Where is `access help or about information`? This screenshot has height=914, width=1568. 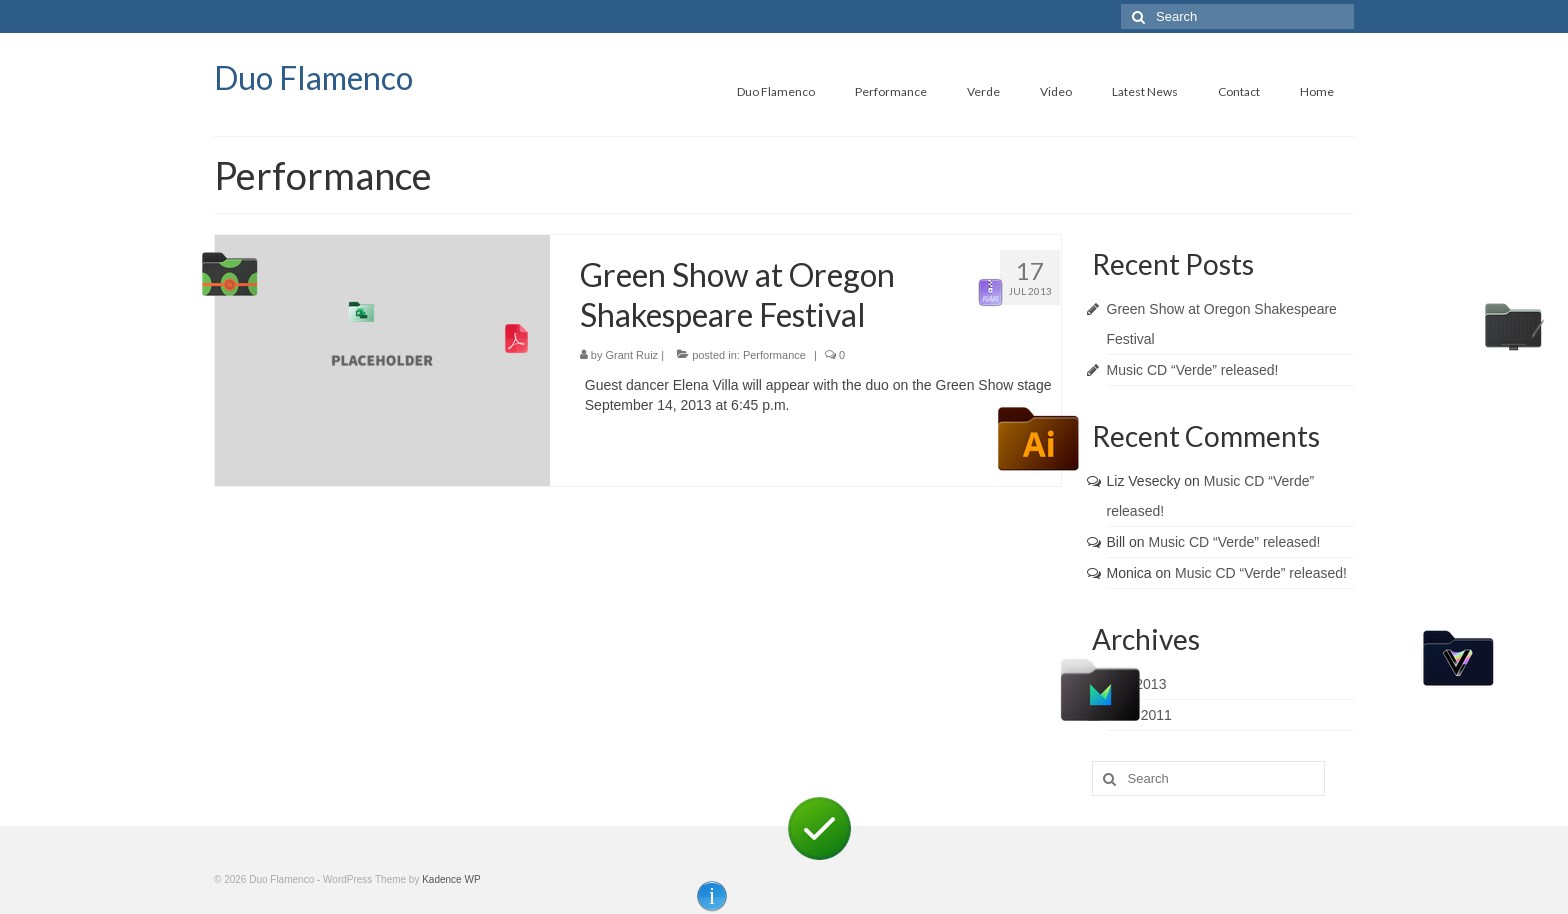
access help or about information is located at coordinates (712, 896).